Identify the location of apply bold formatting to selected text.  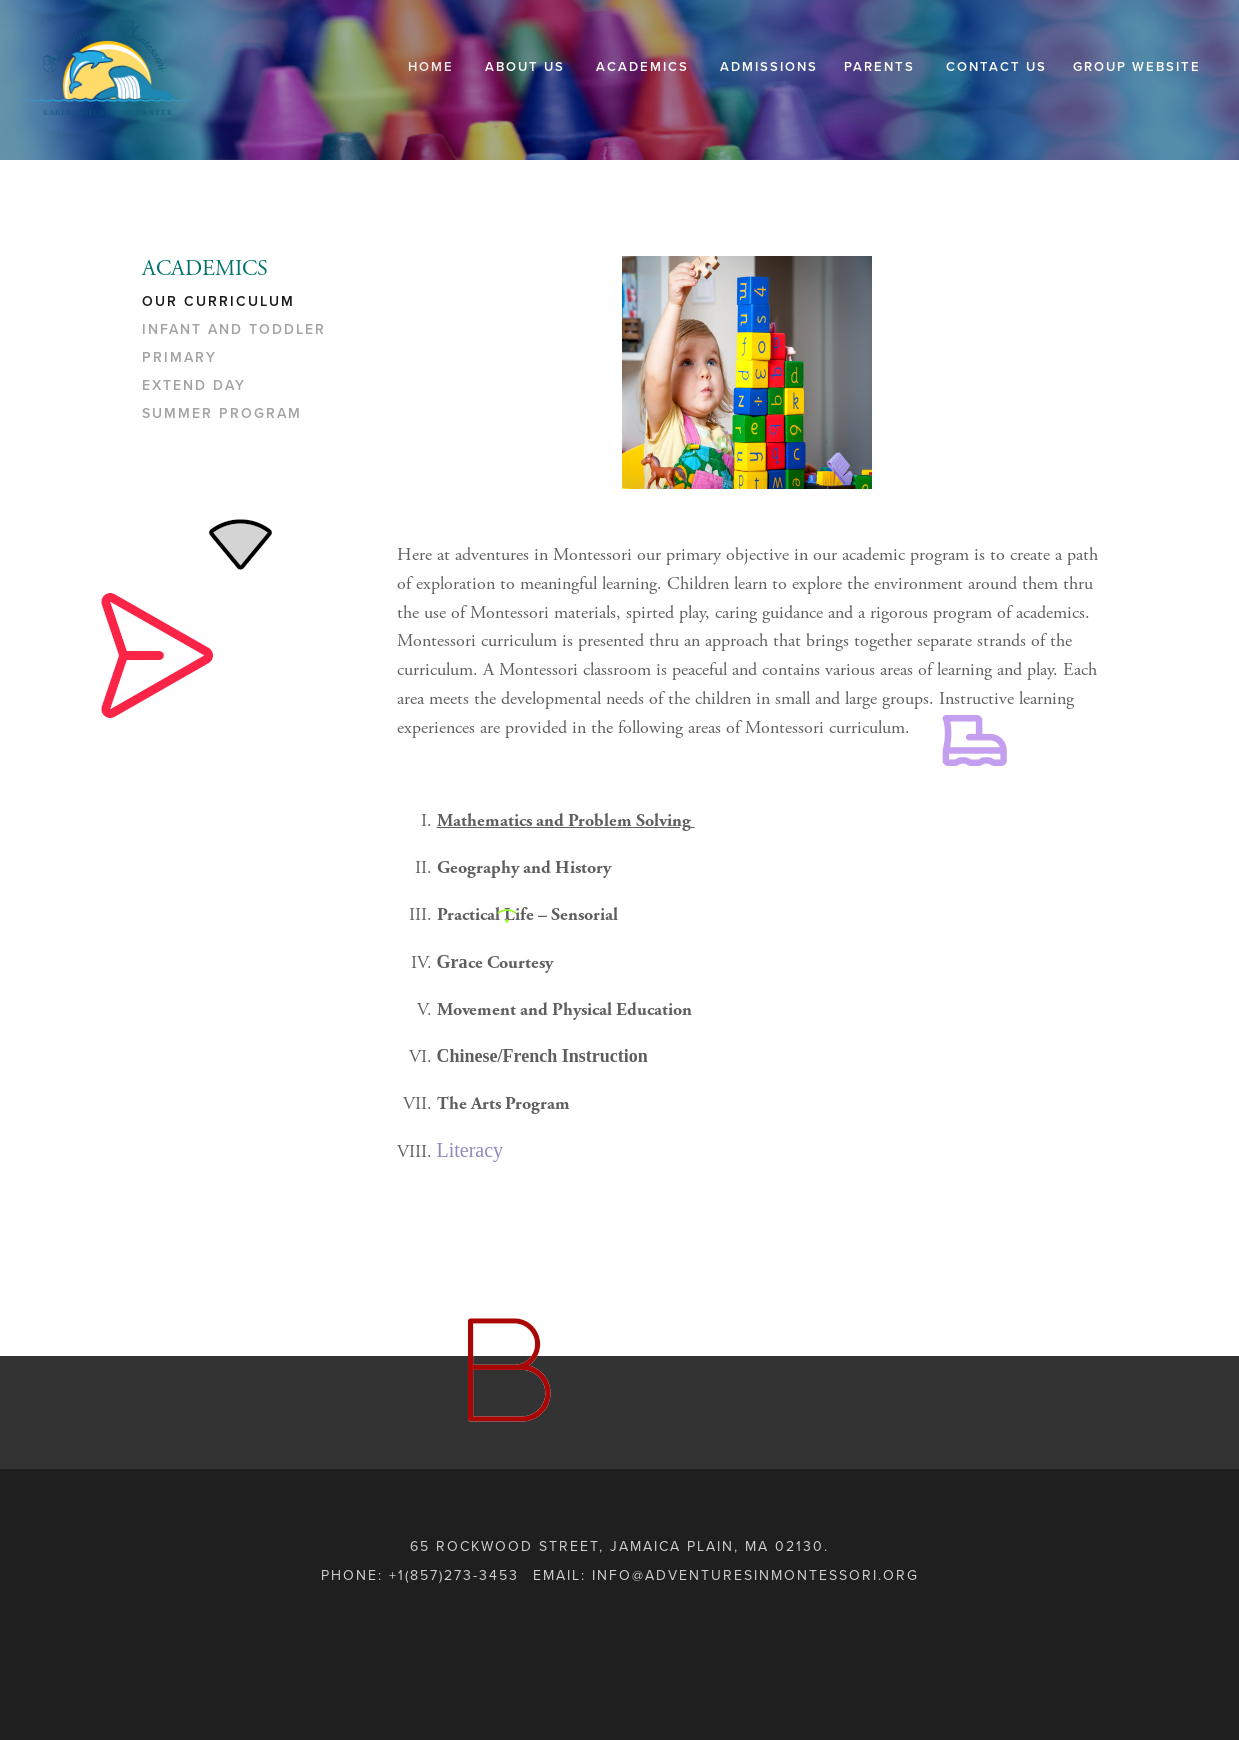
(501, 1372).